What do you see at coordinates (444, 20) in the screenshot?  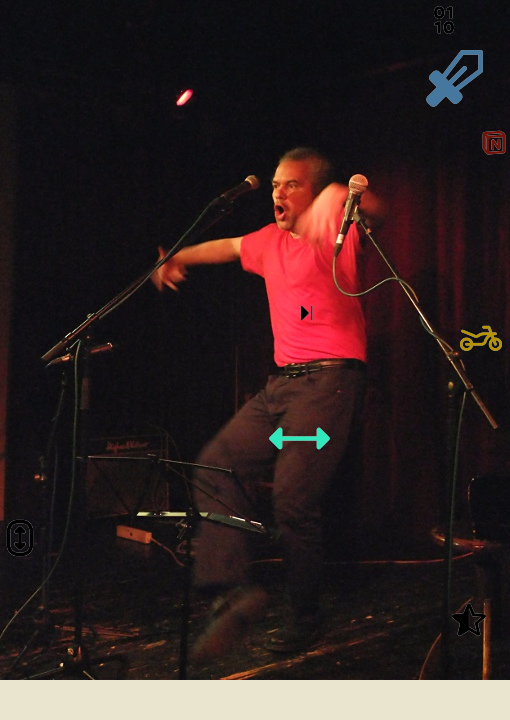 I see `view or edit binary data` at bounding box center [444, 20].